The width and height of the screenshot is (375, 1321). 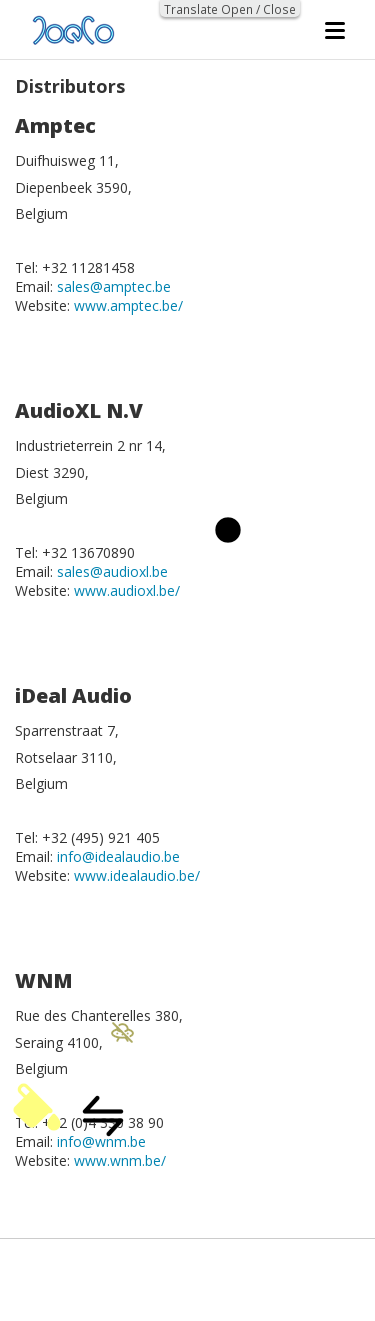 I want to click on fill an area with color, so click(x=37, y=1107).